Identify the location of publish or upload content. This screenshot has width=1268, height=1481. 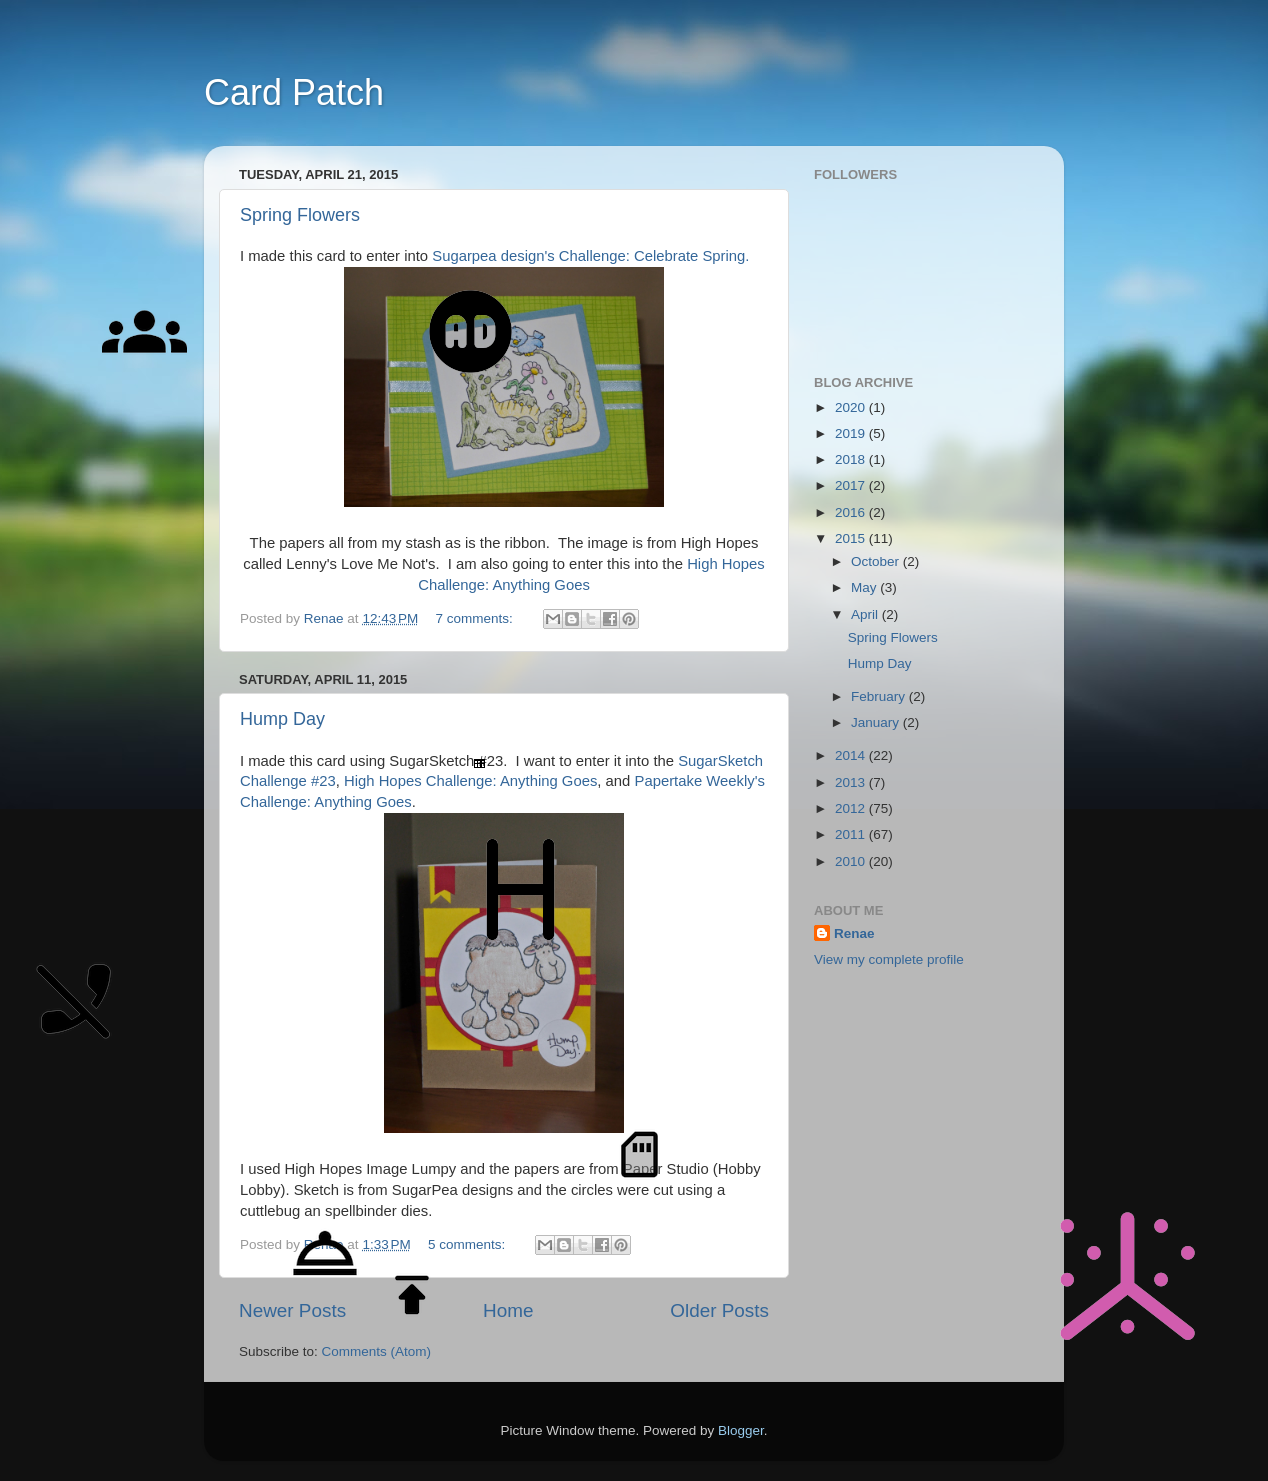
(412, 1295).